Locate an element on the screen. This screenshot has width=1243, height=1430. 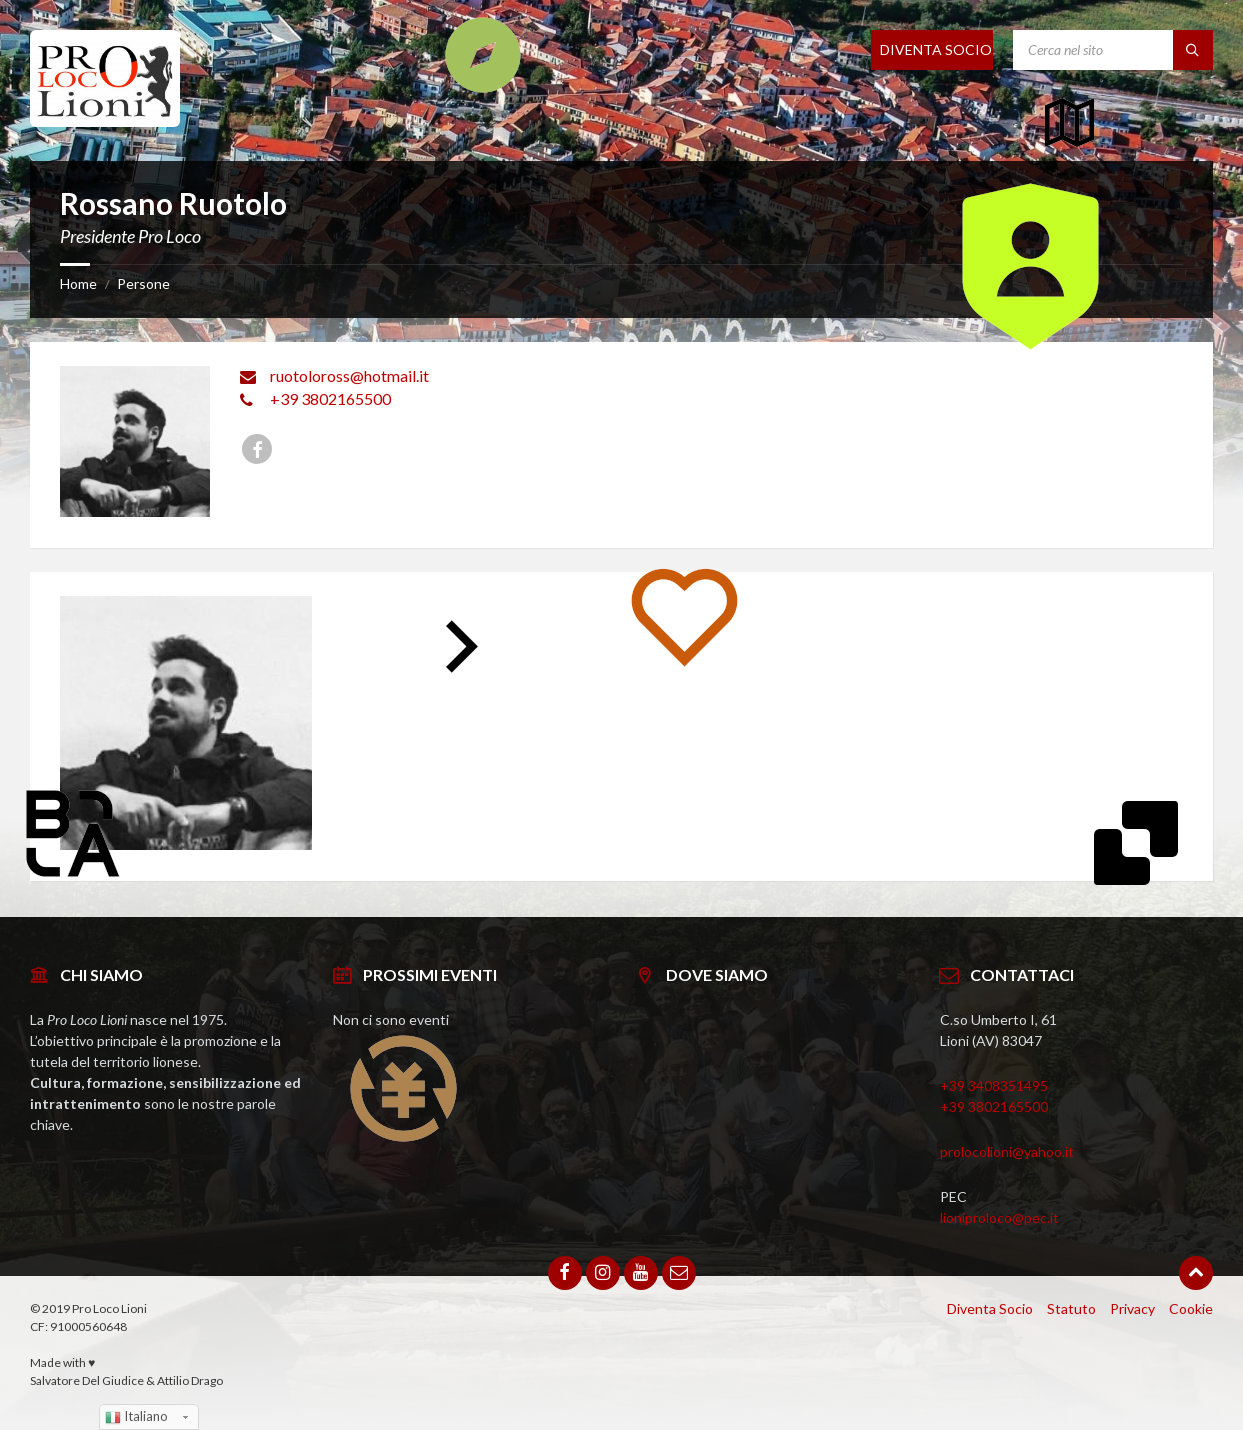
navigate to the next item or screen is located at coordinates (461, 646).